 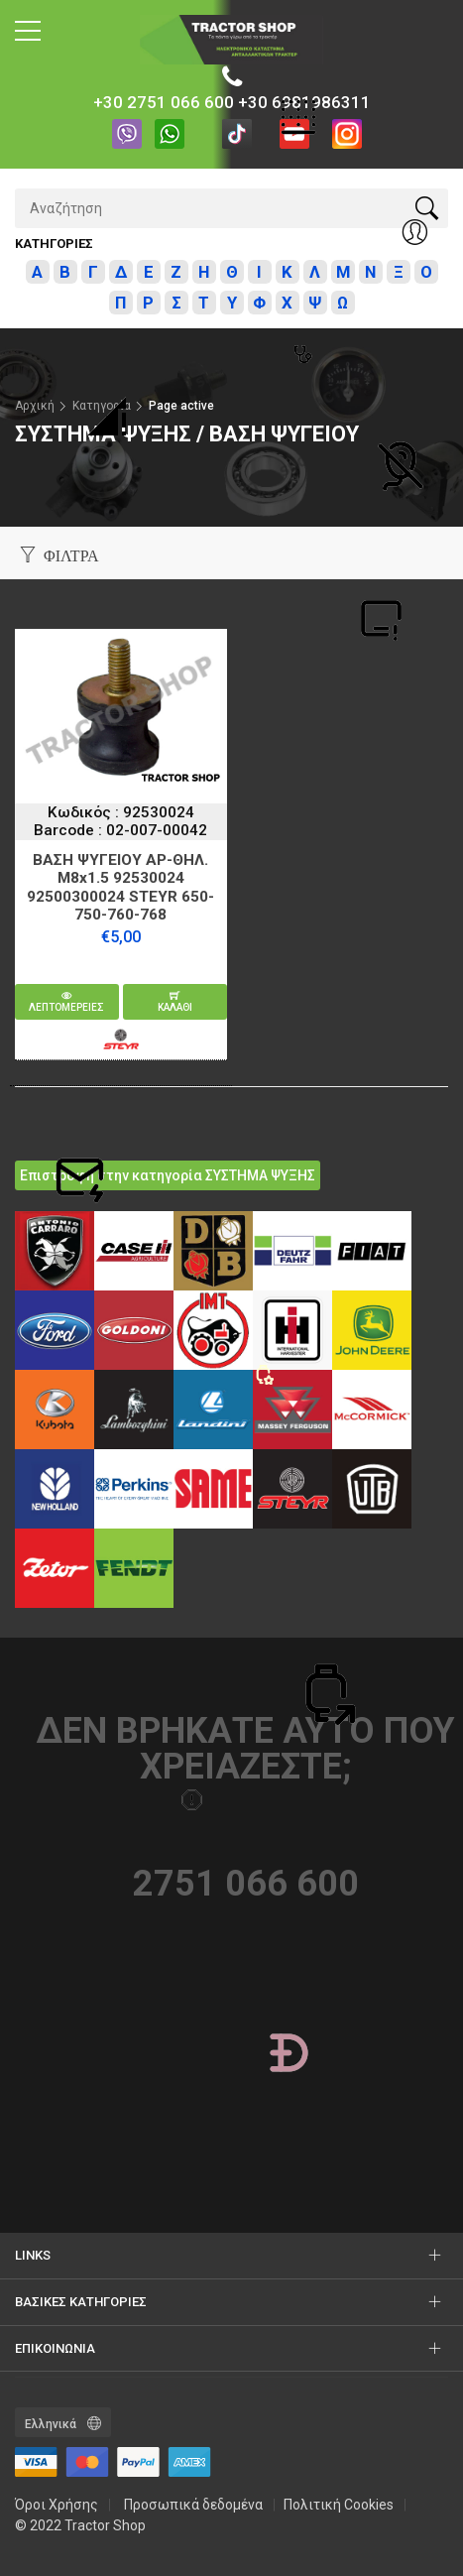 I want to click on disable party or celebration mode, so click(x=401, y=466).